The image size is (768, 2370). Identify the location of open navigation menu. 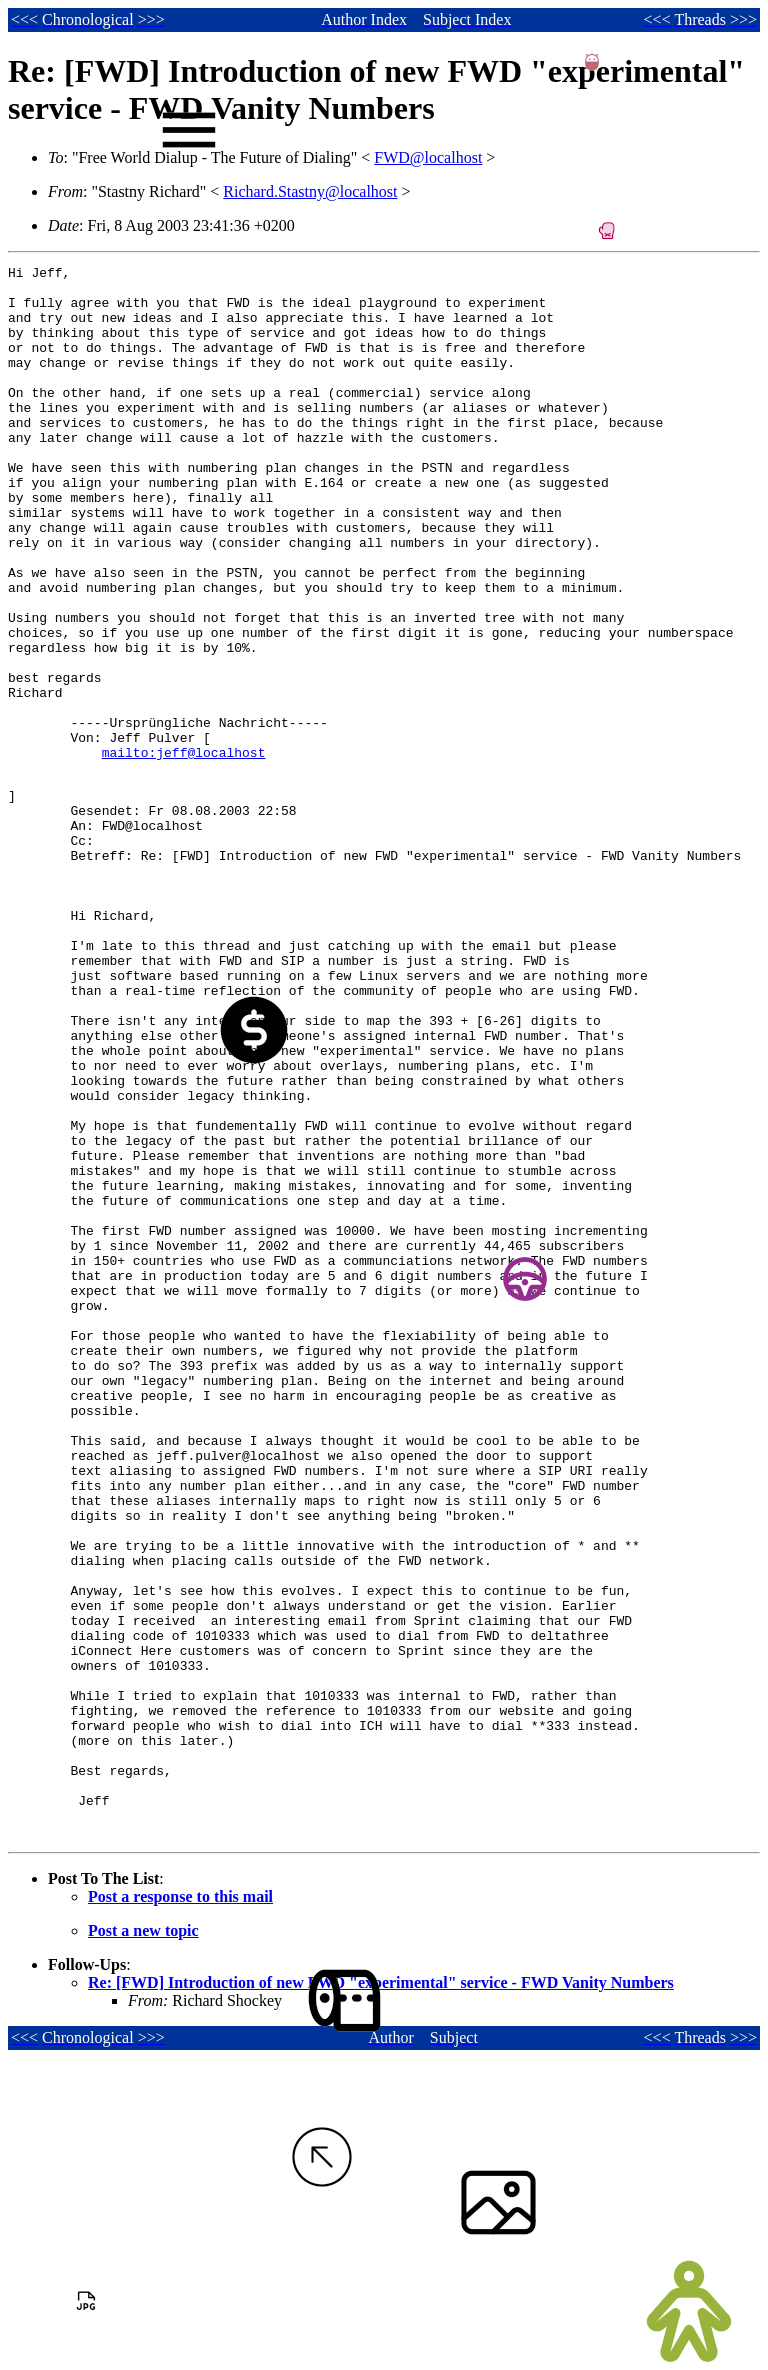
(189, 130).